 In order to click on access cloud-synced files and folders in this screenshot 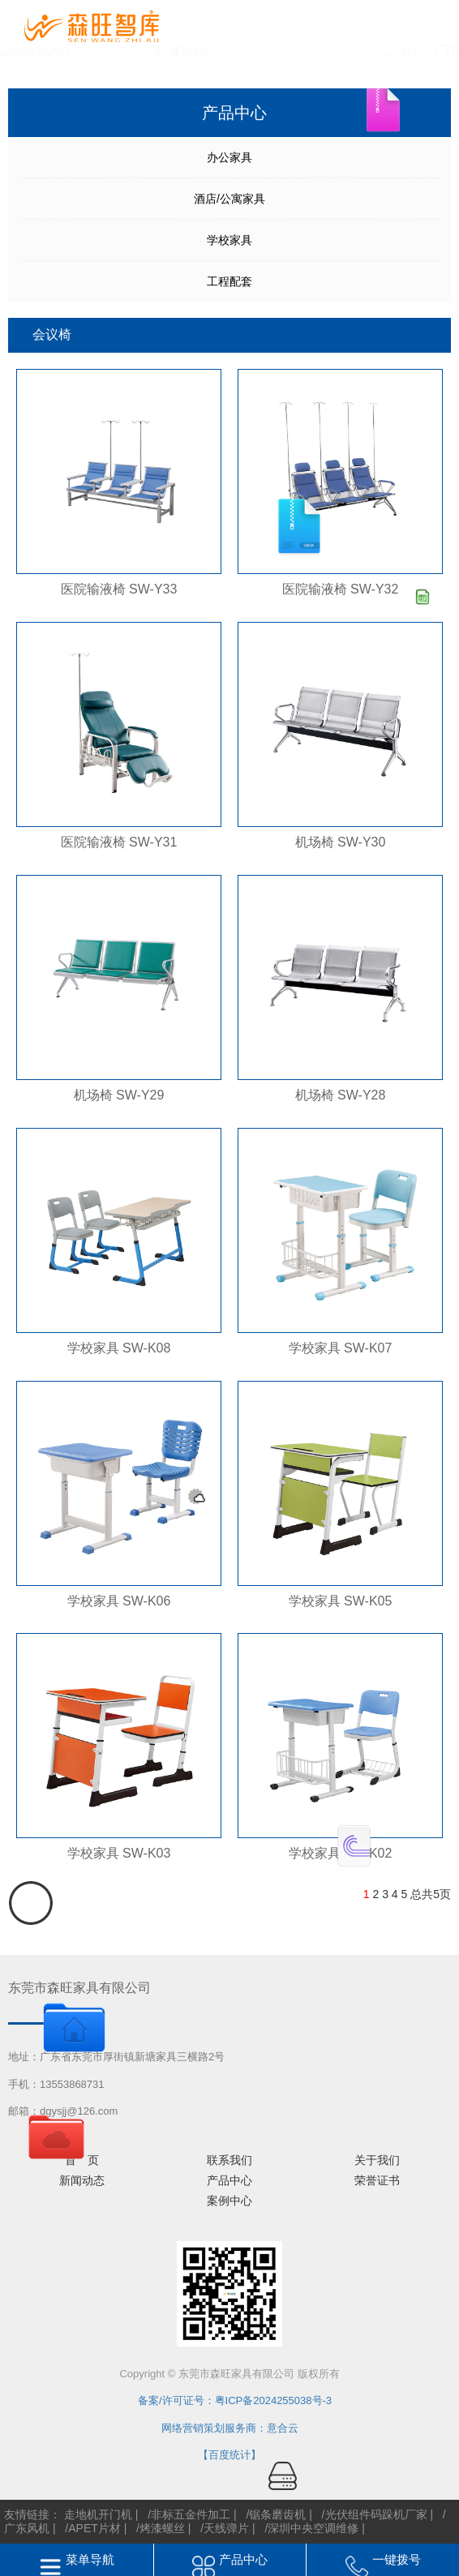, I will do `click(56, 2137)`.